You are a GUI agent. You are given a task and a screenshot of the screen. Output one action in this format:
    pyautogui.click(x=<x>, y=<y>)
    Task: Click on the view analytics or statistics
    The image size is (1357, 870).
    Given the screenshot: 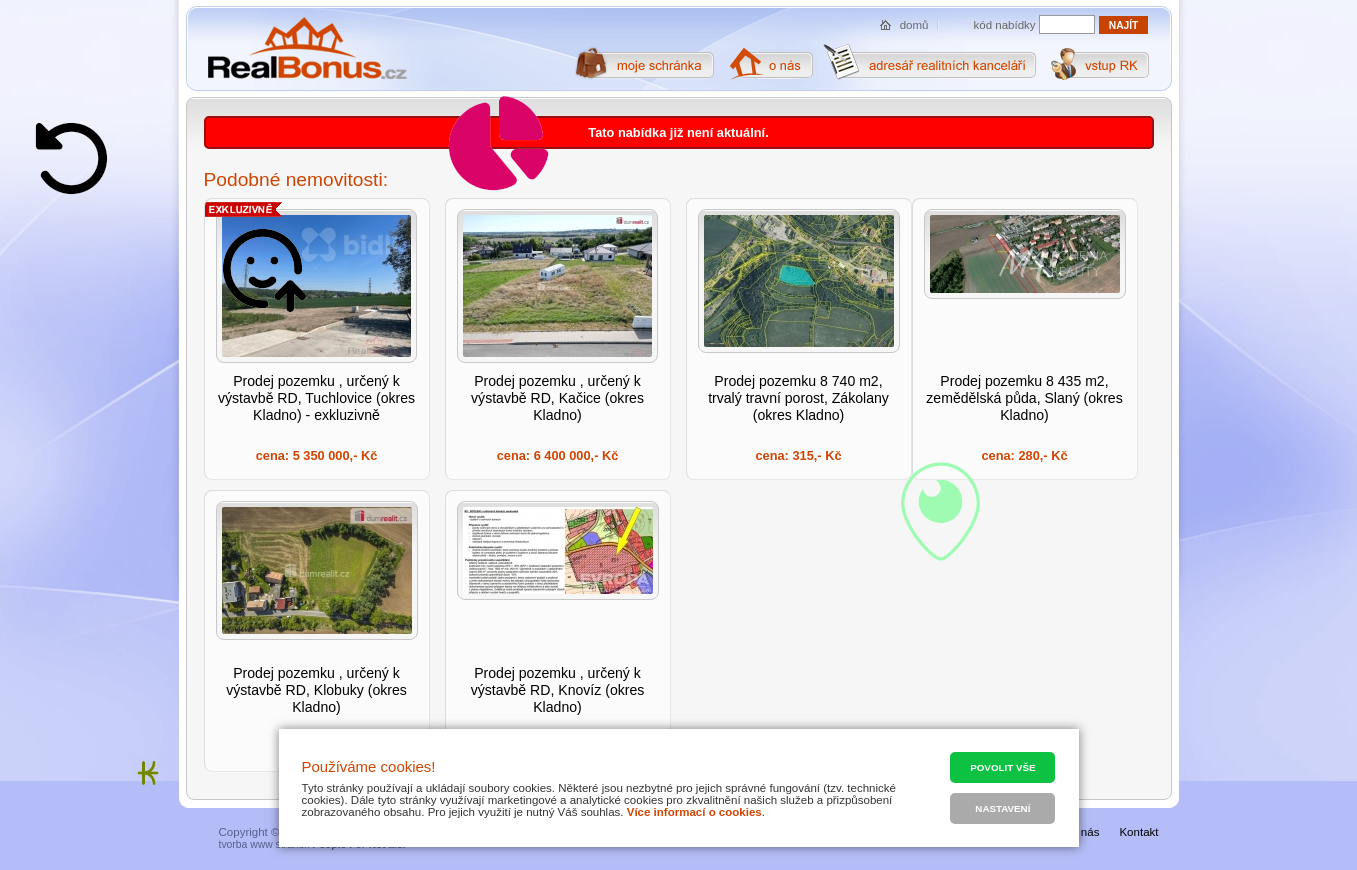 What is the action you would take?
    pyautogui.click(x=496, y=143)
    